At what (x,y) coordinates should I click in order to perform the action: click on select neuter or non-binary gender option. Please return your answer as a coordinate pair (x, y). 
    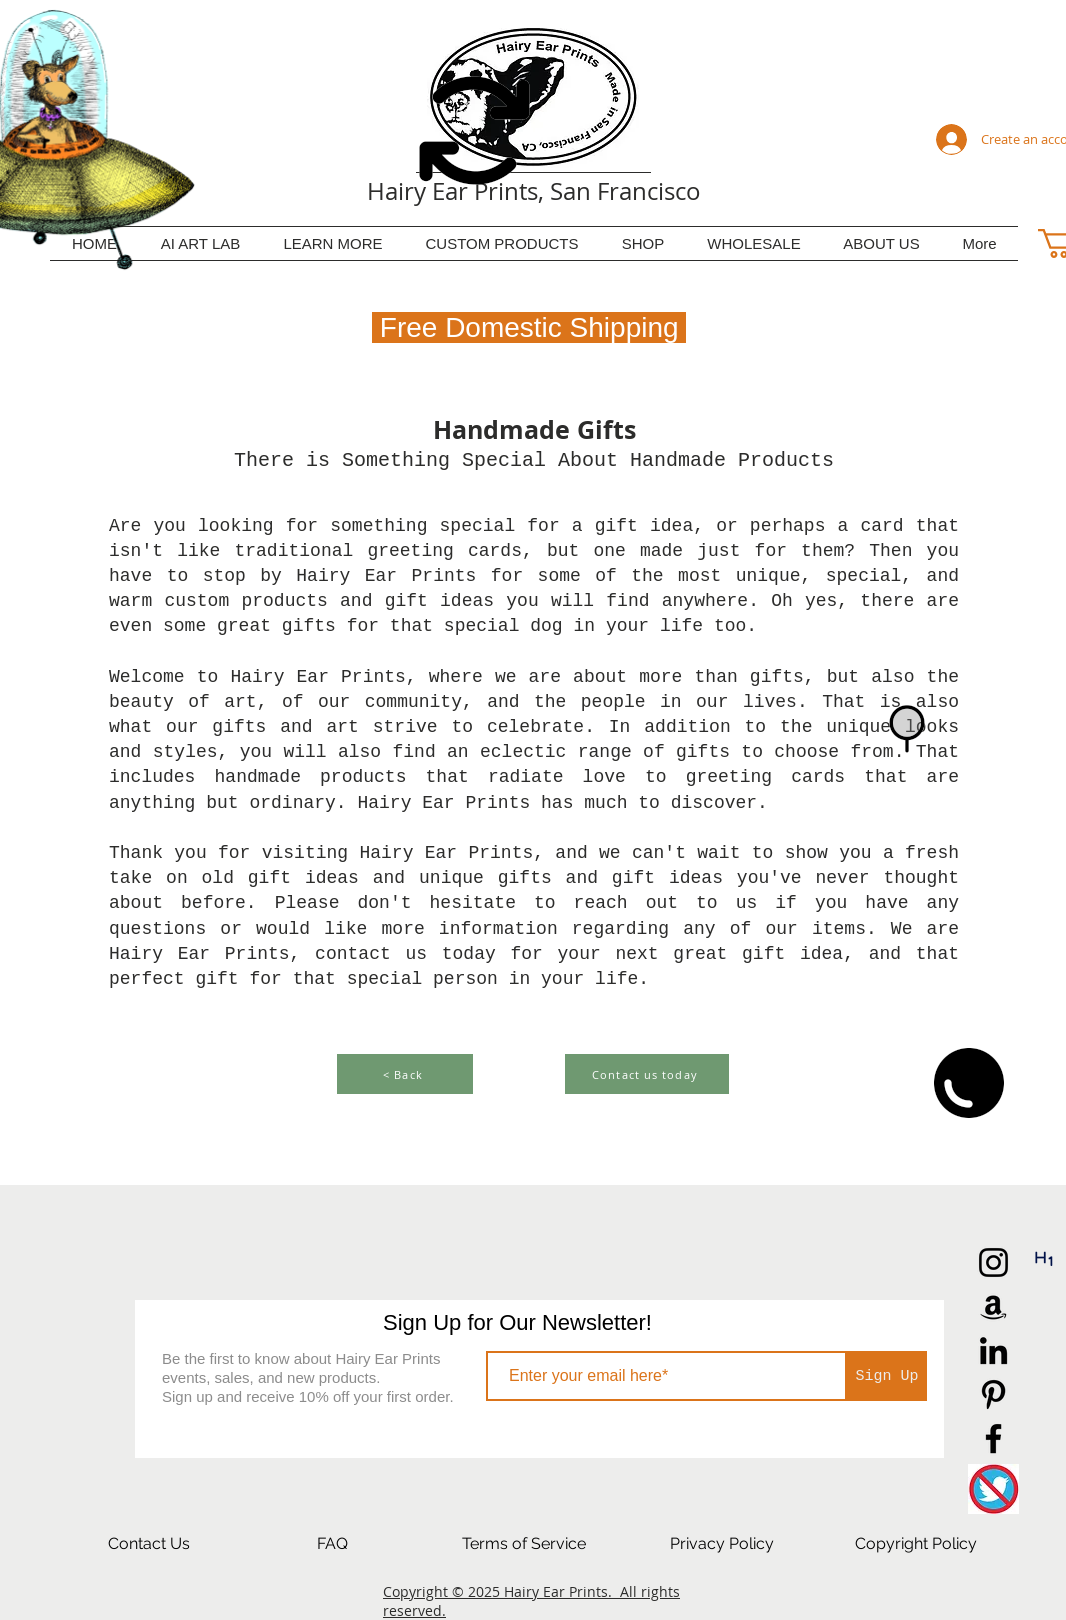
    Looking at the image, I should click on (907, 728).